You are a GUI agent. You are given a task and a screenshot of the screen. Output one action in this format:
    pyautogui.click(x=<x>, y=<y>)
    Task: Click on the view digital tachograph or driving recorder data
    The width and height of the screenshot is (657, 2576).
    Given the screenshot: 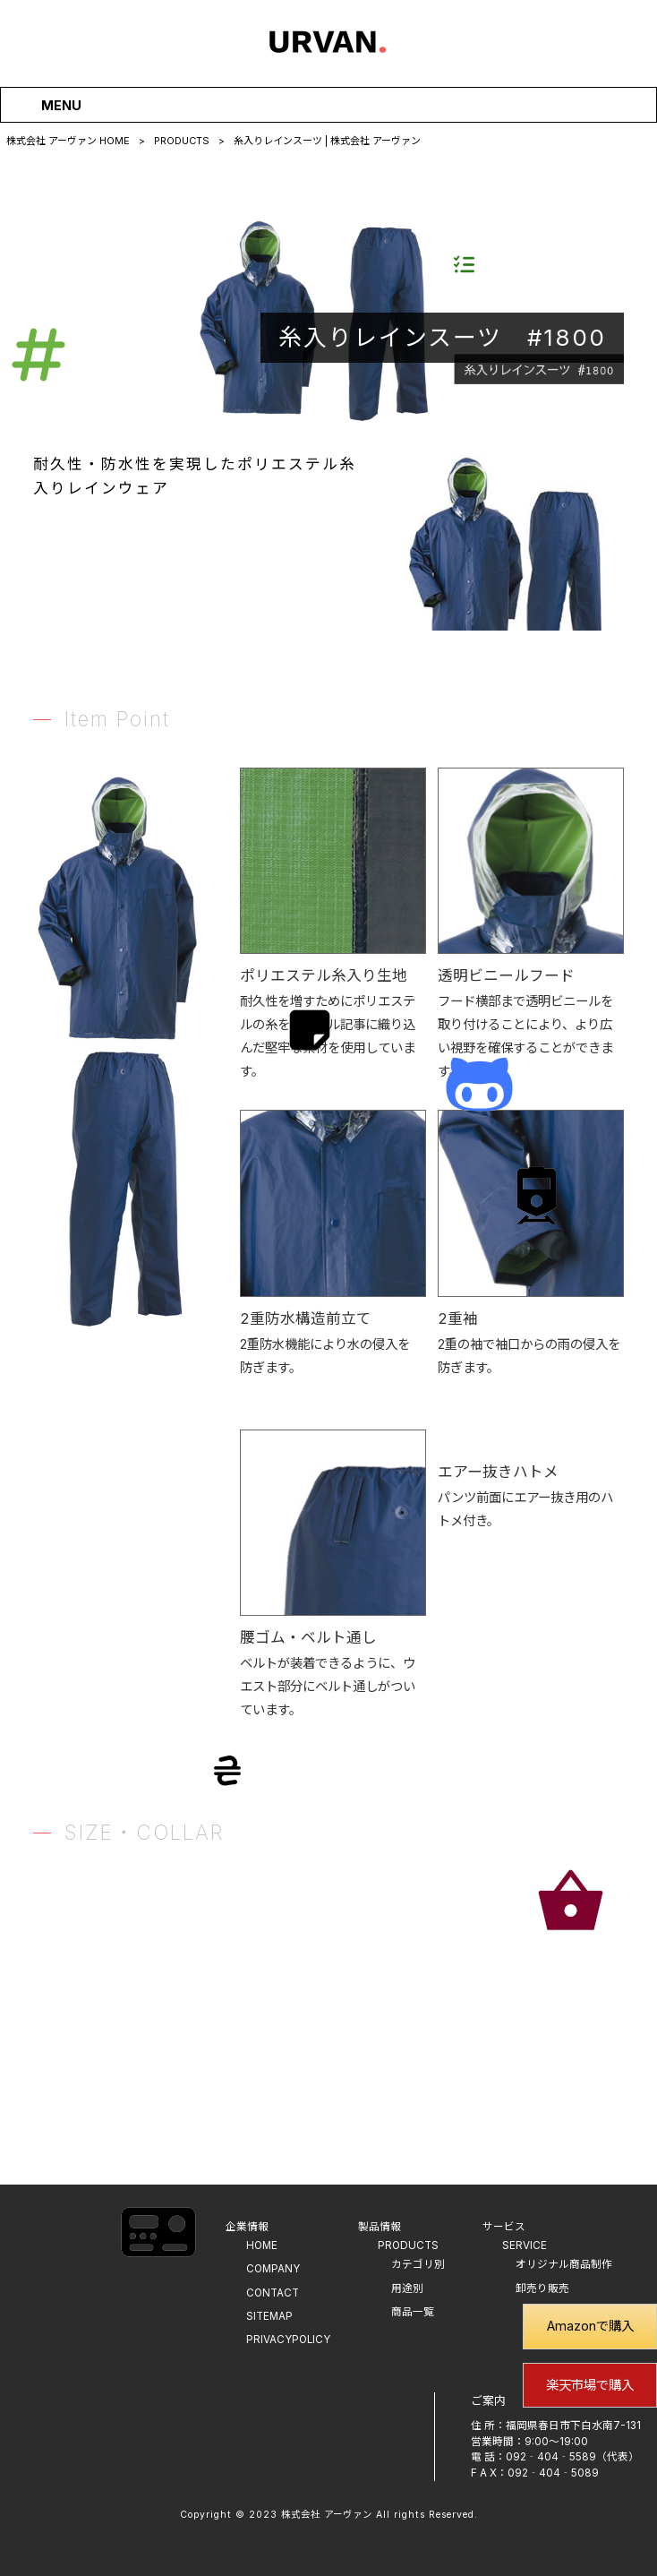 What is the action you would take?
    pyautogui.click(x=158, y=2232)
    